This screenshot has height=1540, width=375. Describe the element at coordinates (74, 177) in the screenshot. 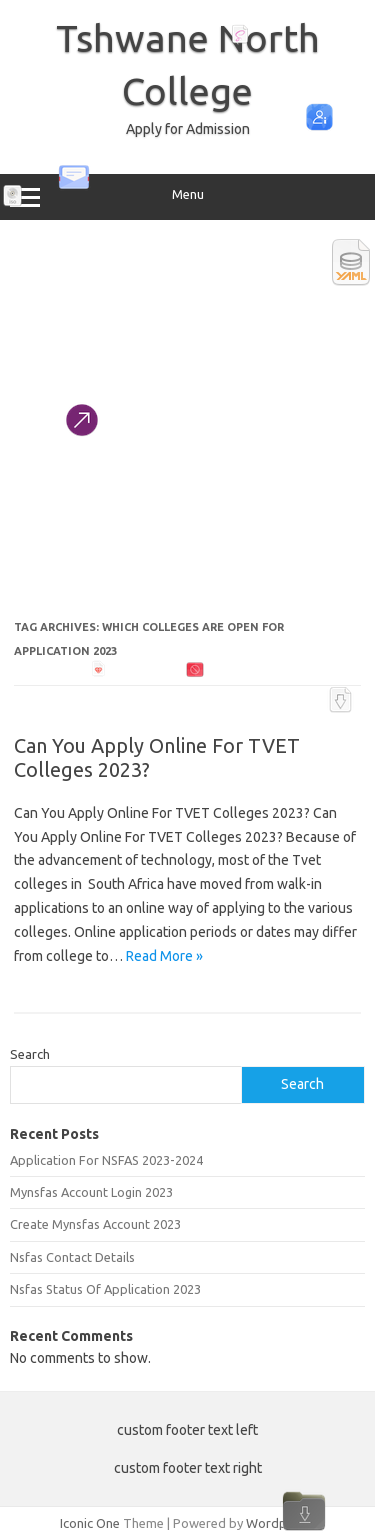

I see `open the mail app` at that location.